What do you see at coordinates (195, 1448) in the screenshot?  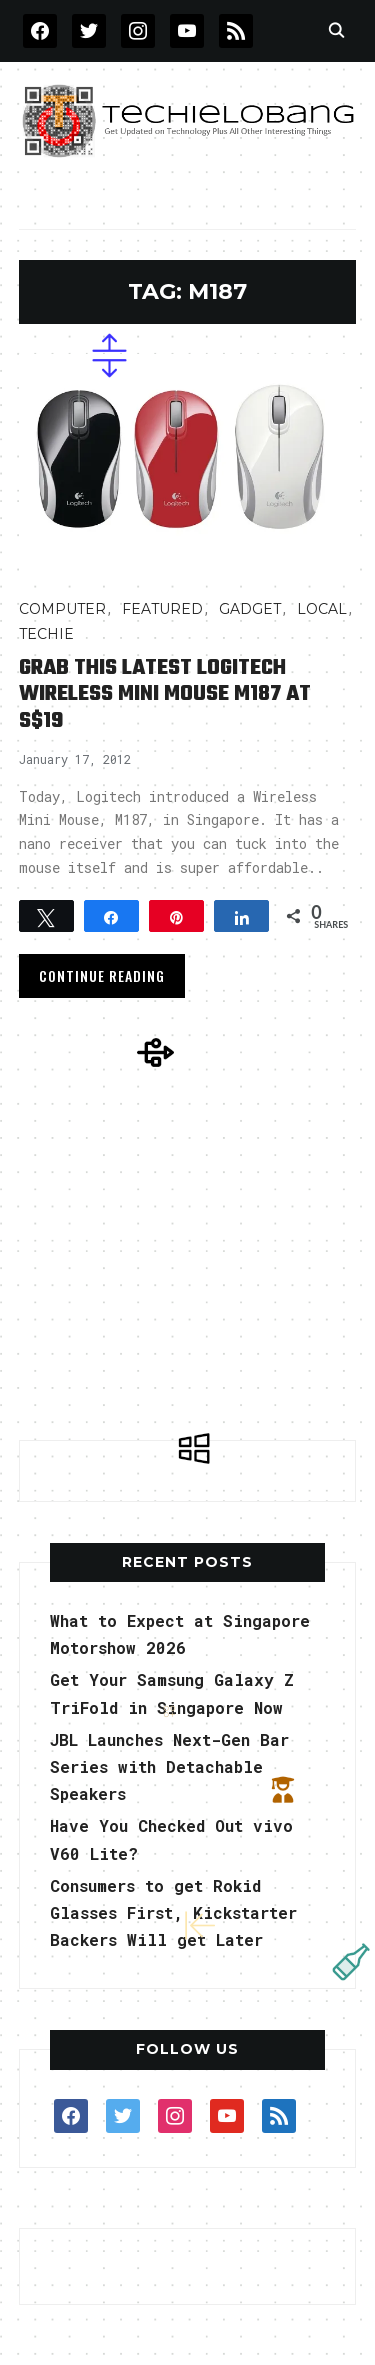 I see `open the Windows start menu` at bounding box center [195, 1448].